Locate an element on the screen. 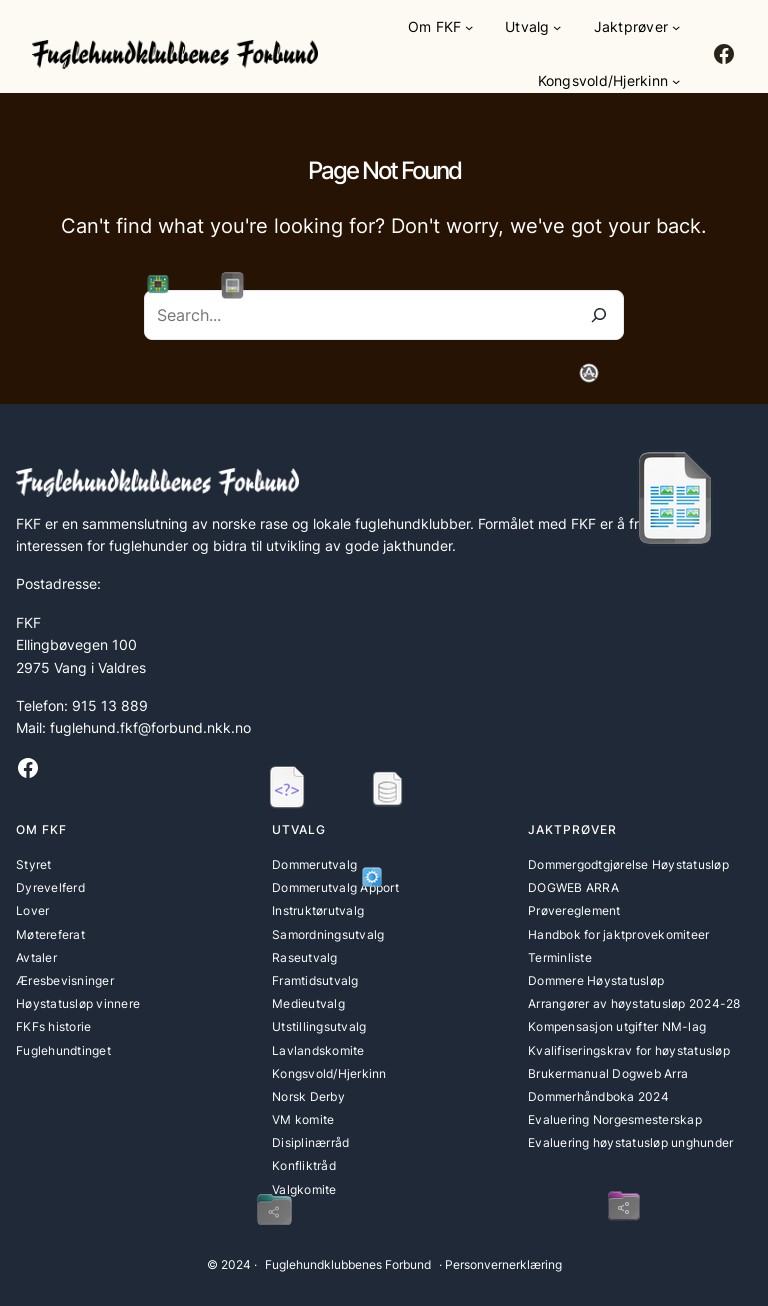  indicates a PHP source code file is located at coordinates (287, 787).